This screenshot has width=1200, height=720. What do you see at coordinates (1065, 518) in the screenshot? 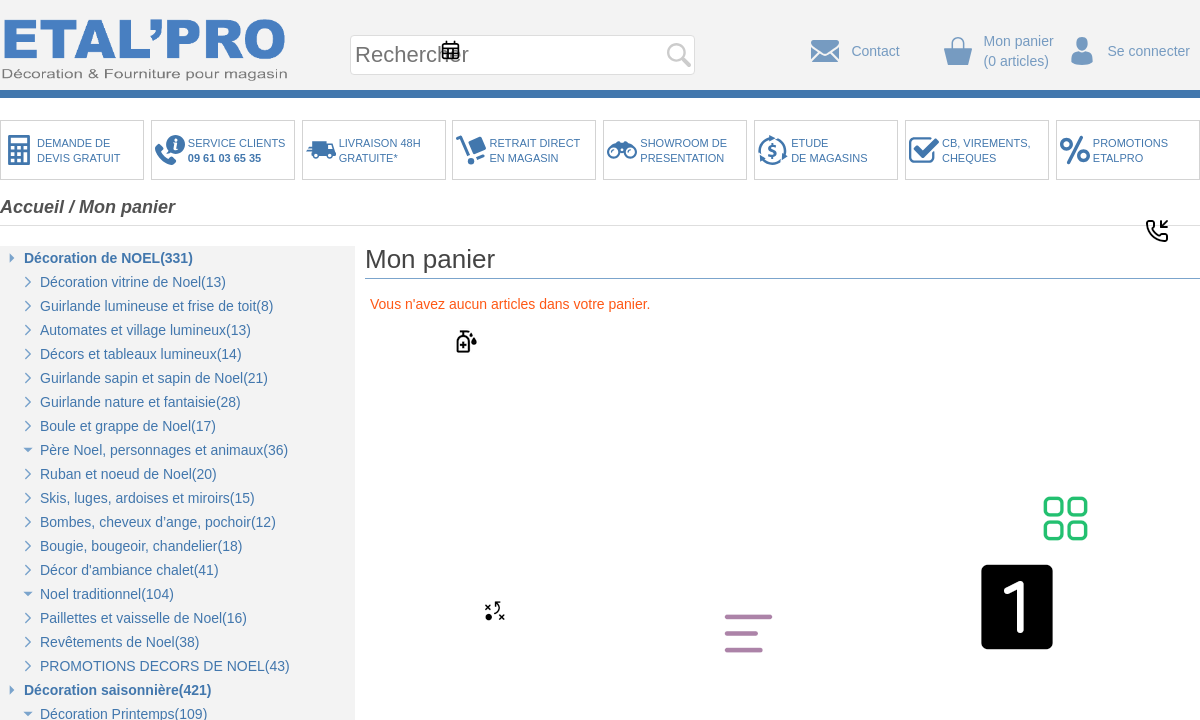
I see `access all apps or applications` at bounding box center [1065, 518].